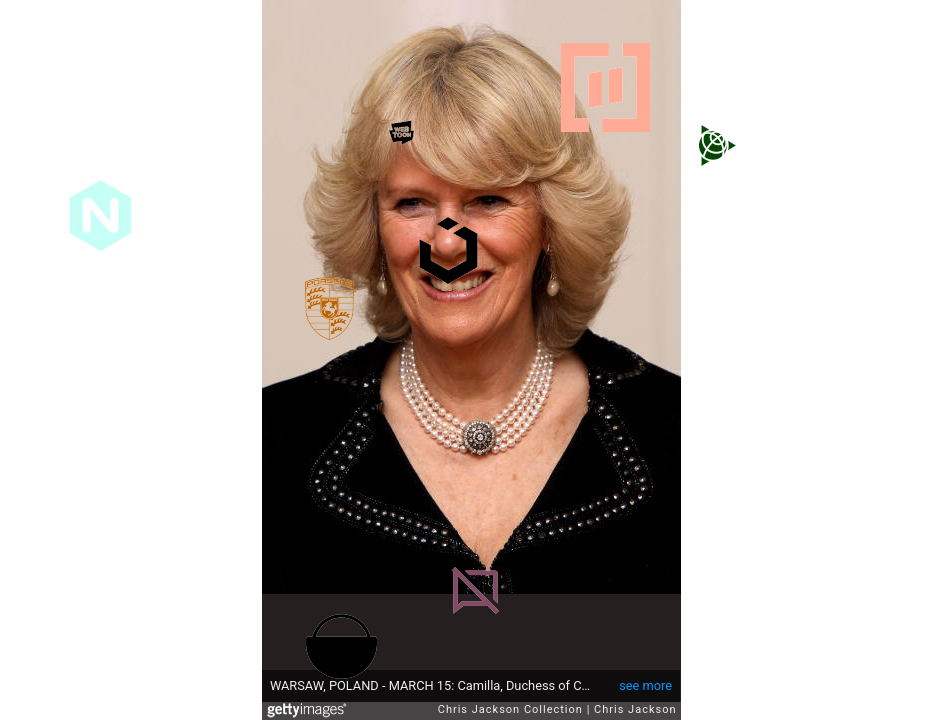  I want to click on trimble company logo, so click(717, 145).